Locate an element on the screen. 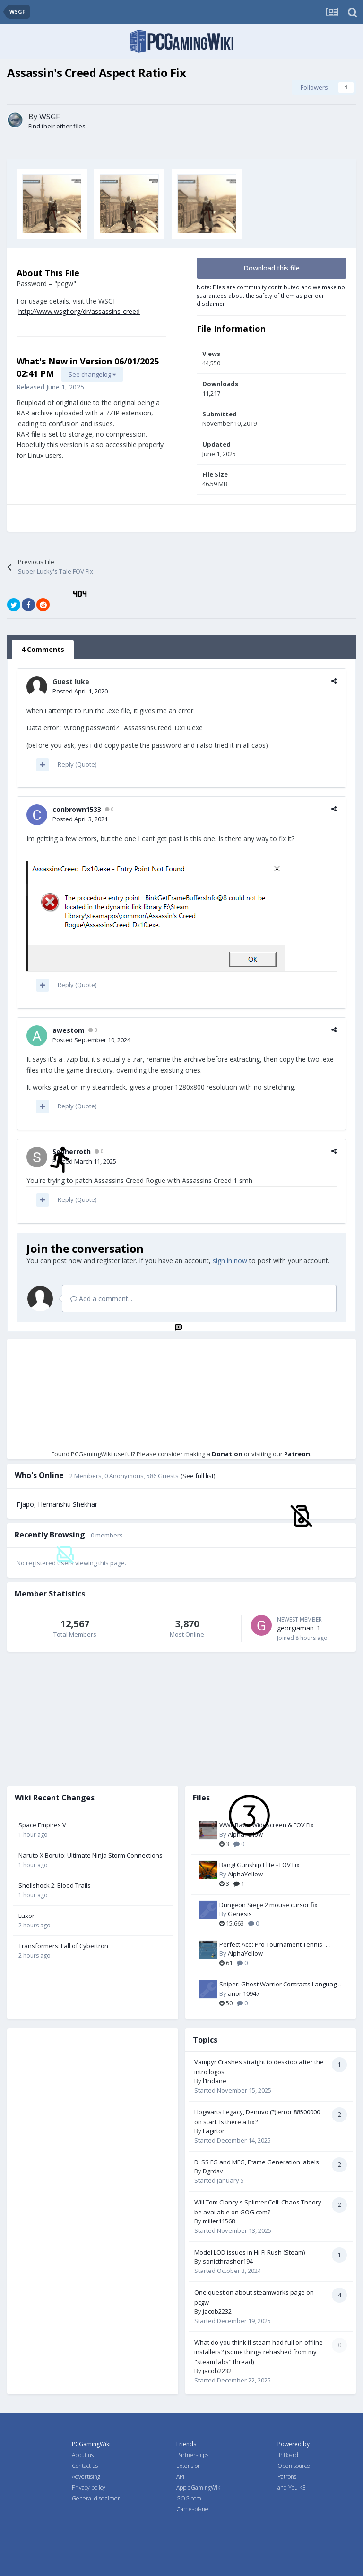 The image size is (363, 2576). submit feedback or report an issue is located at coordinates (178, 1327).